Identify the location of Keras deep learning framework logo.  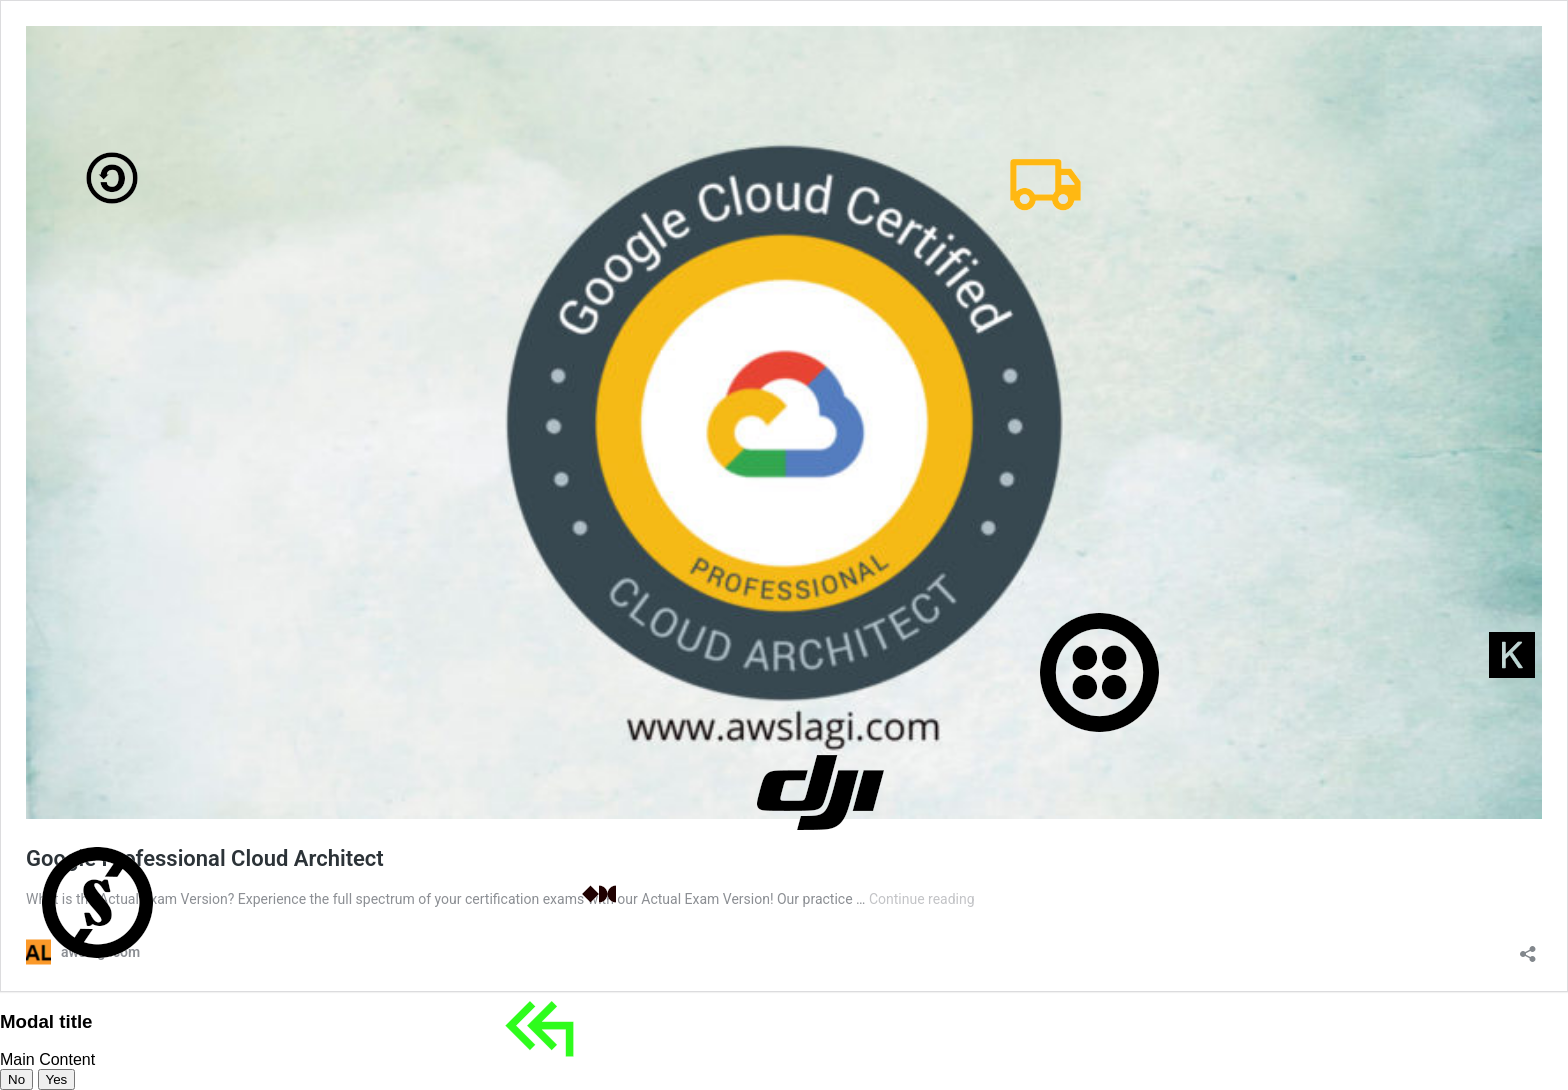
(1512, 655).